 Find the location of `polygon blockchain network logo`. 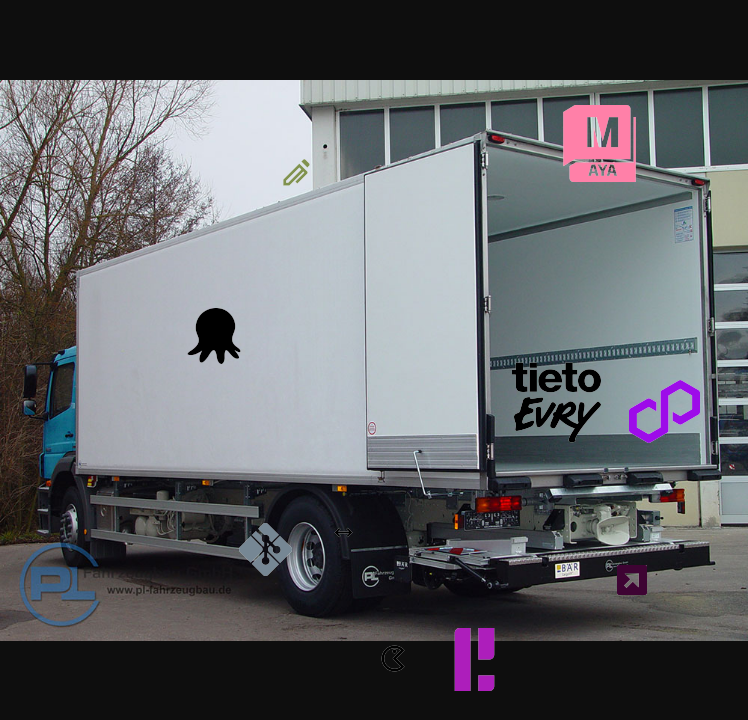

polygon blockchain network logo is located at coordinates (664, 411).